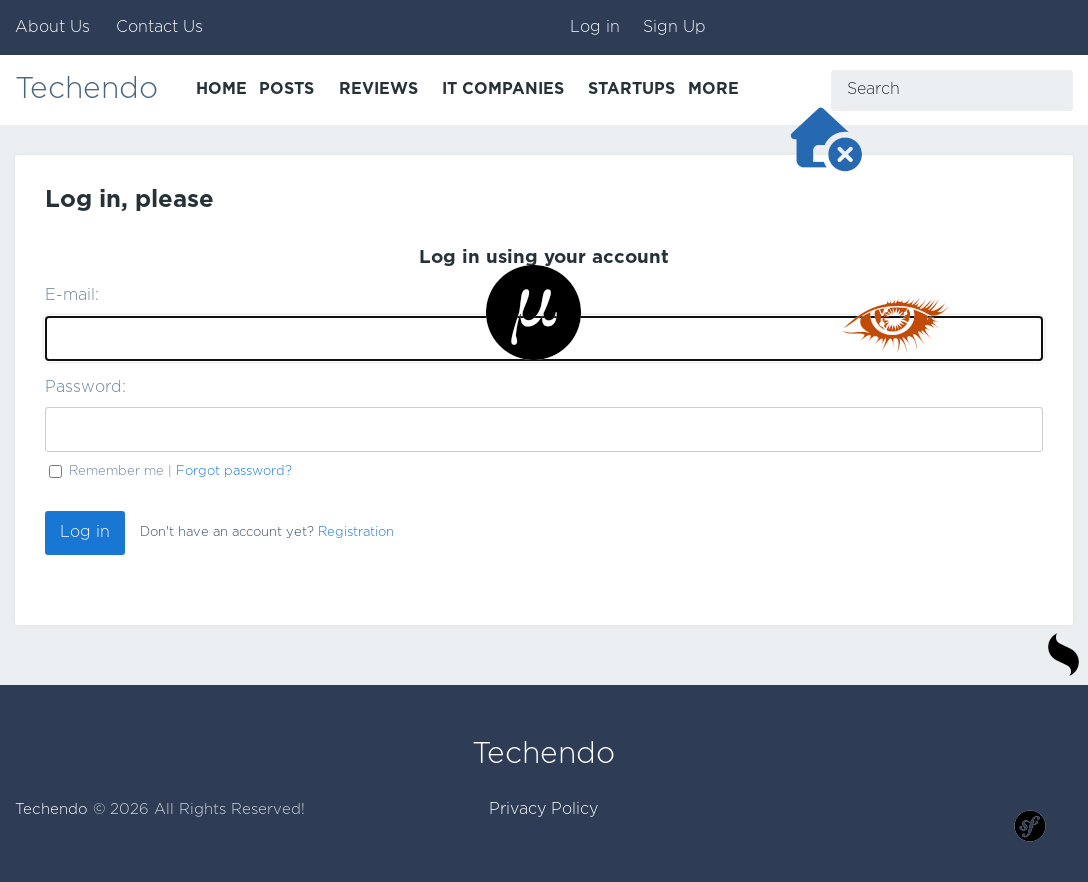 The height and width of the screenshot is (882, 1088). Describe the element at coordinates (1030, 826) in the screenshot. I see `symfony framework logo` at that location.